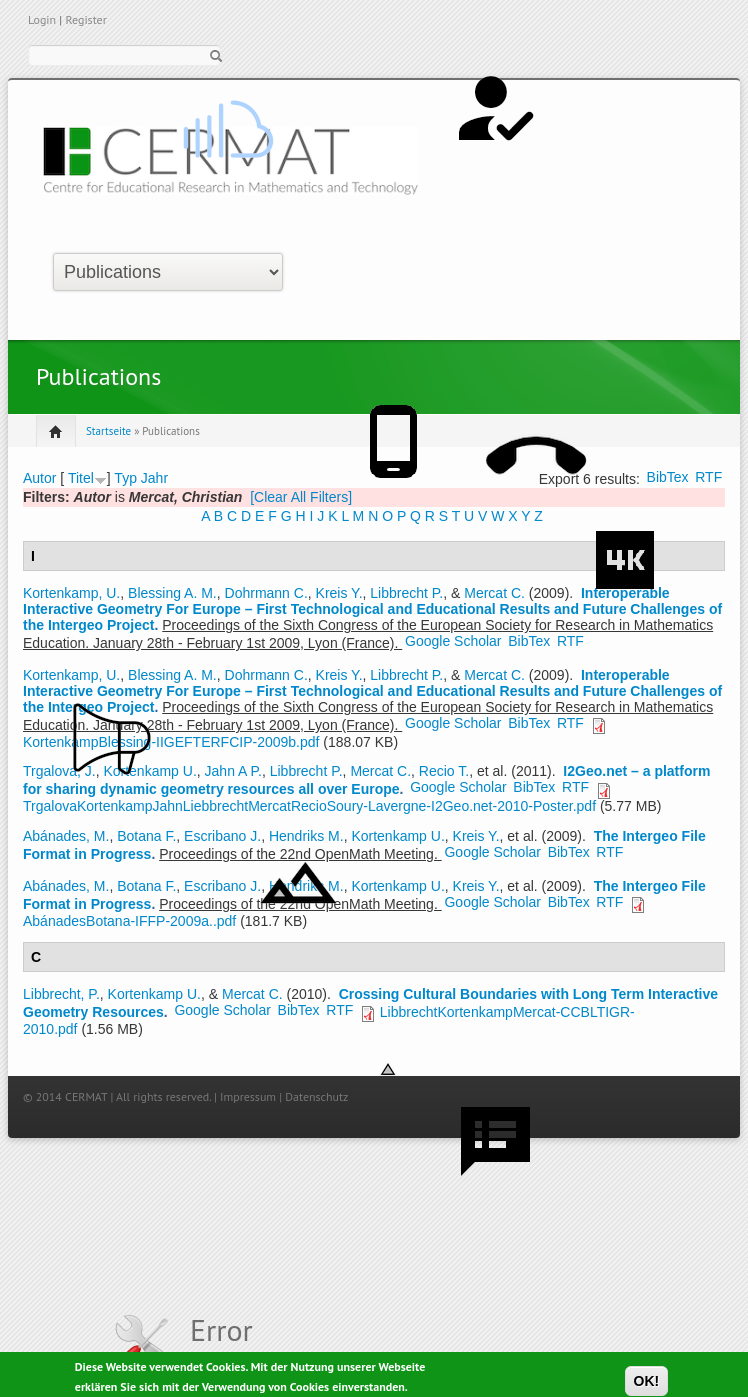 This screenshot has height=1397, width=748. What do you see at coordinates (495, 1141) in the screenshot?
I see `view speaker notes or presentation notes` at bounding box center [495, 1141].